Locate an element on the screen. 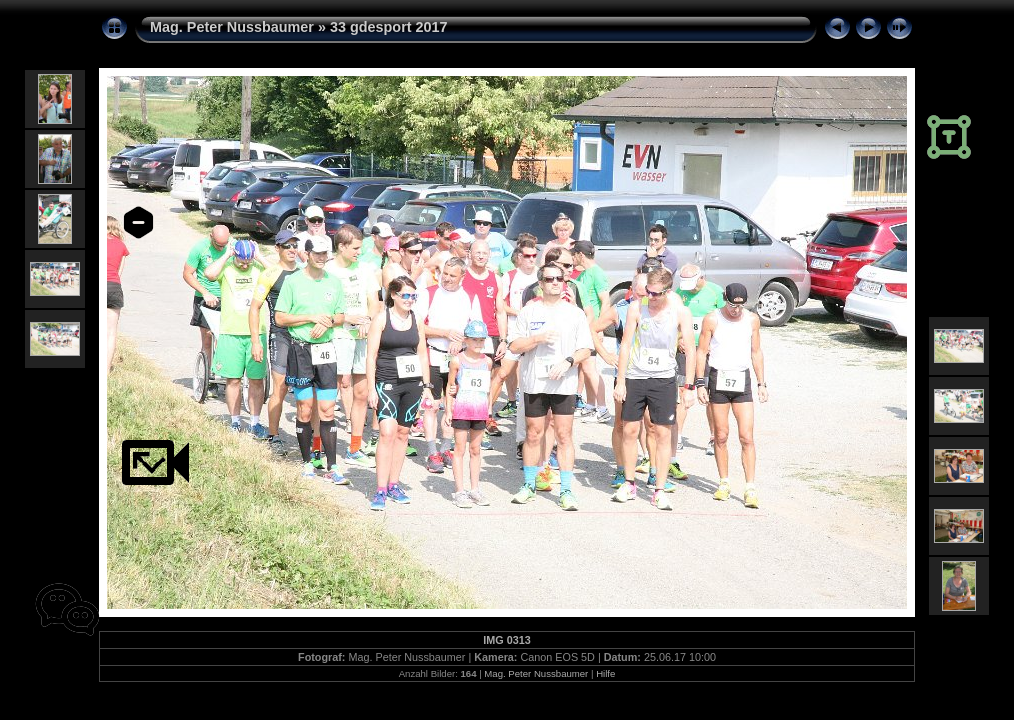  resize text or adjust font size is located at coordinates (949, 137).